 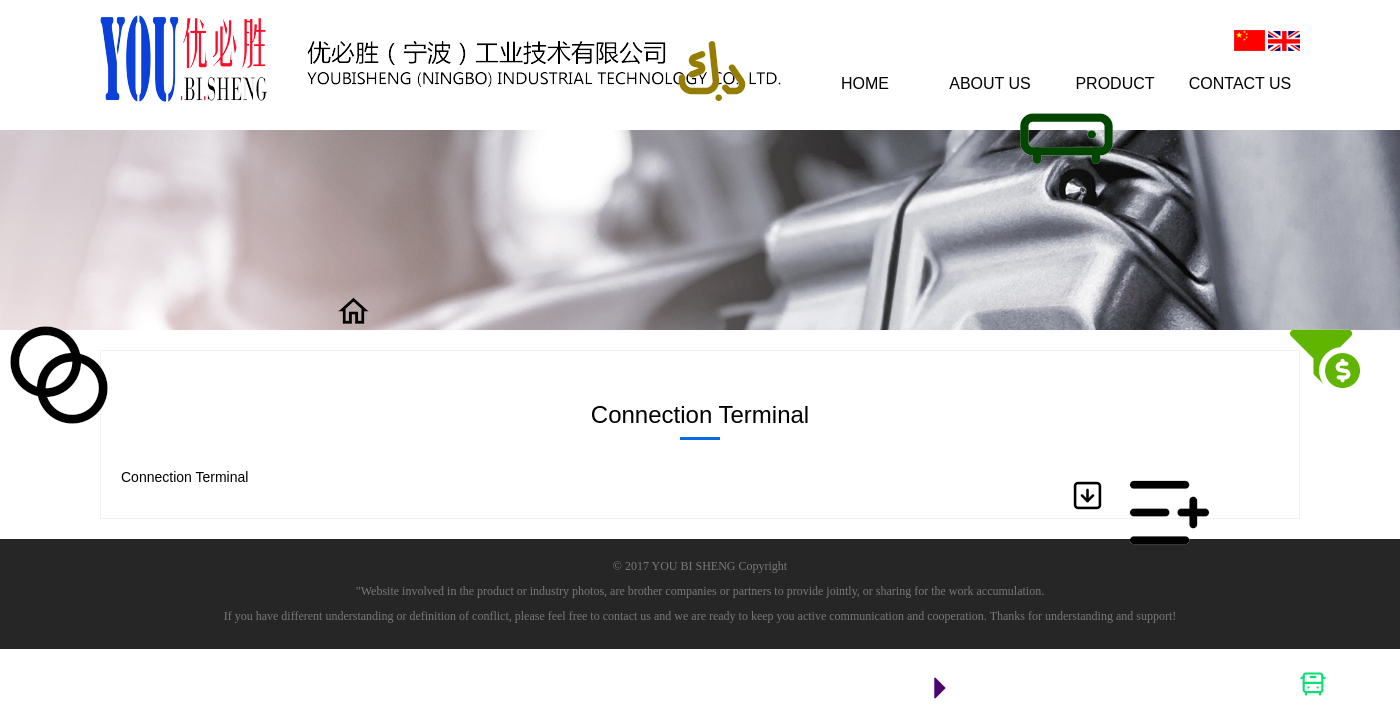 I want to click on download file or content, so click(x=1087, y=495).